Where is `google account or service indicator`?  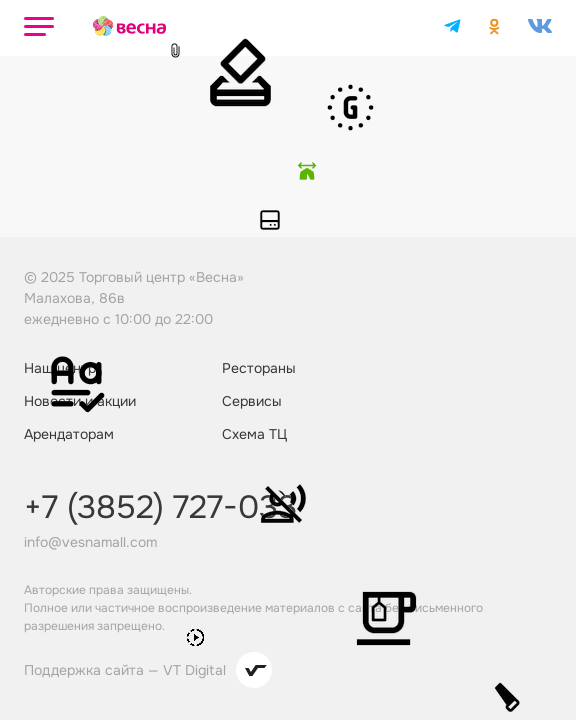 google account or service indicator is located at coordinates (350, 107).